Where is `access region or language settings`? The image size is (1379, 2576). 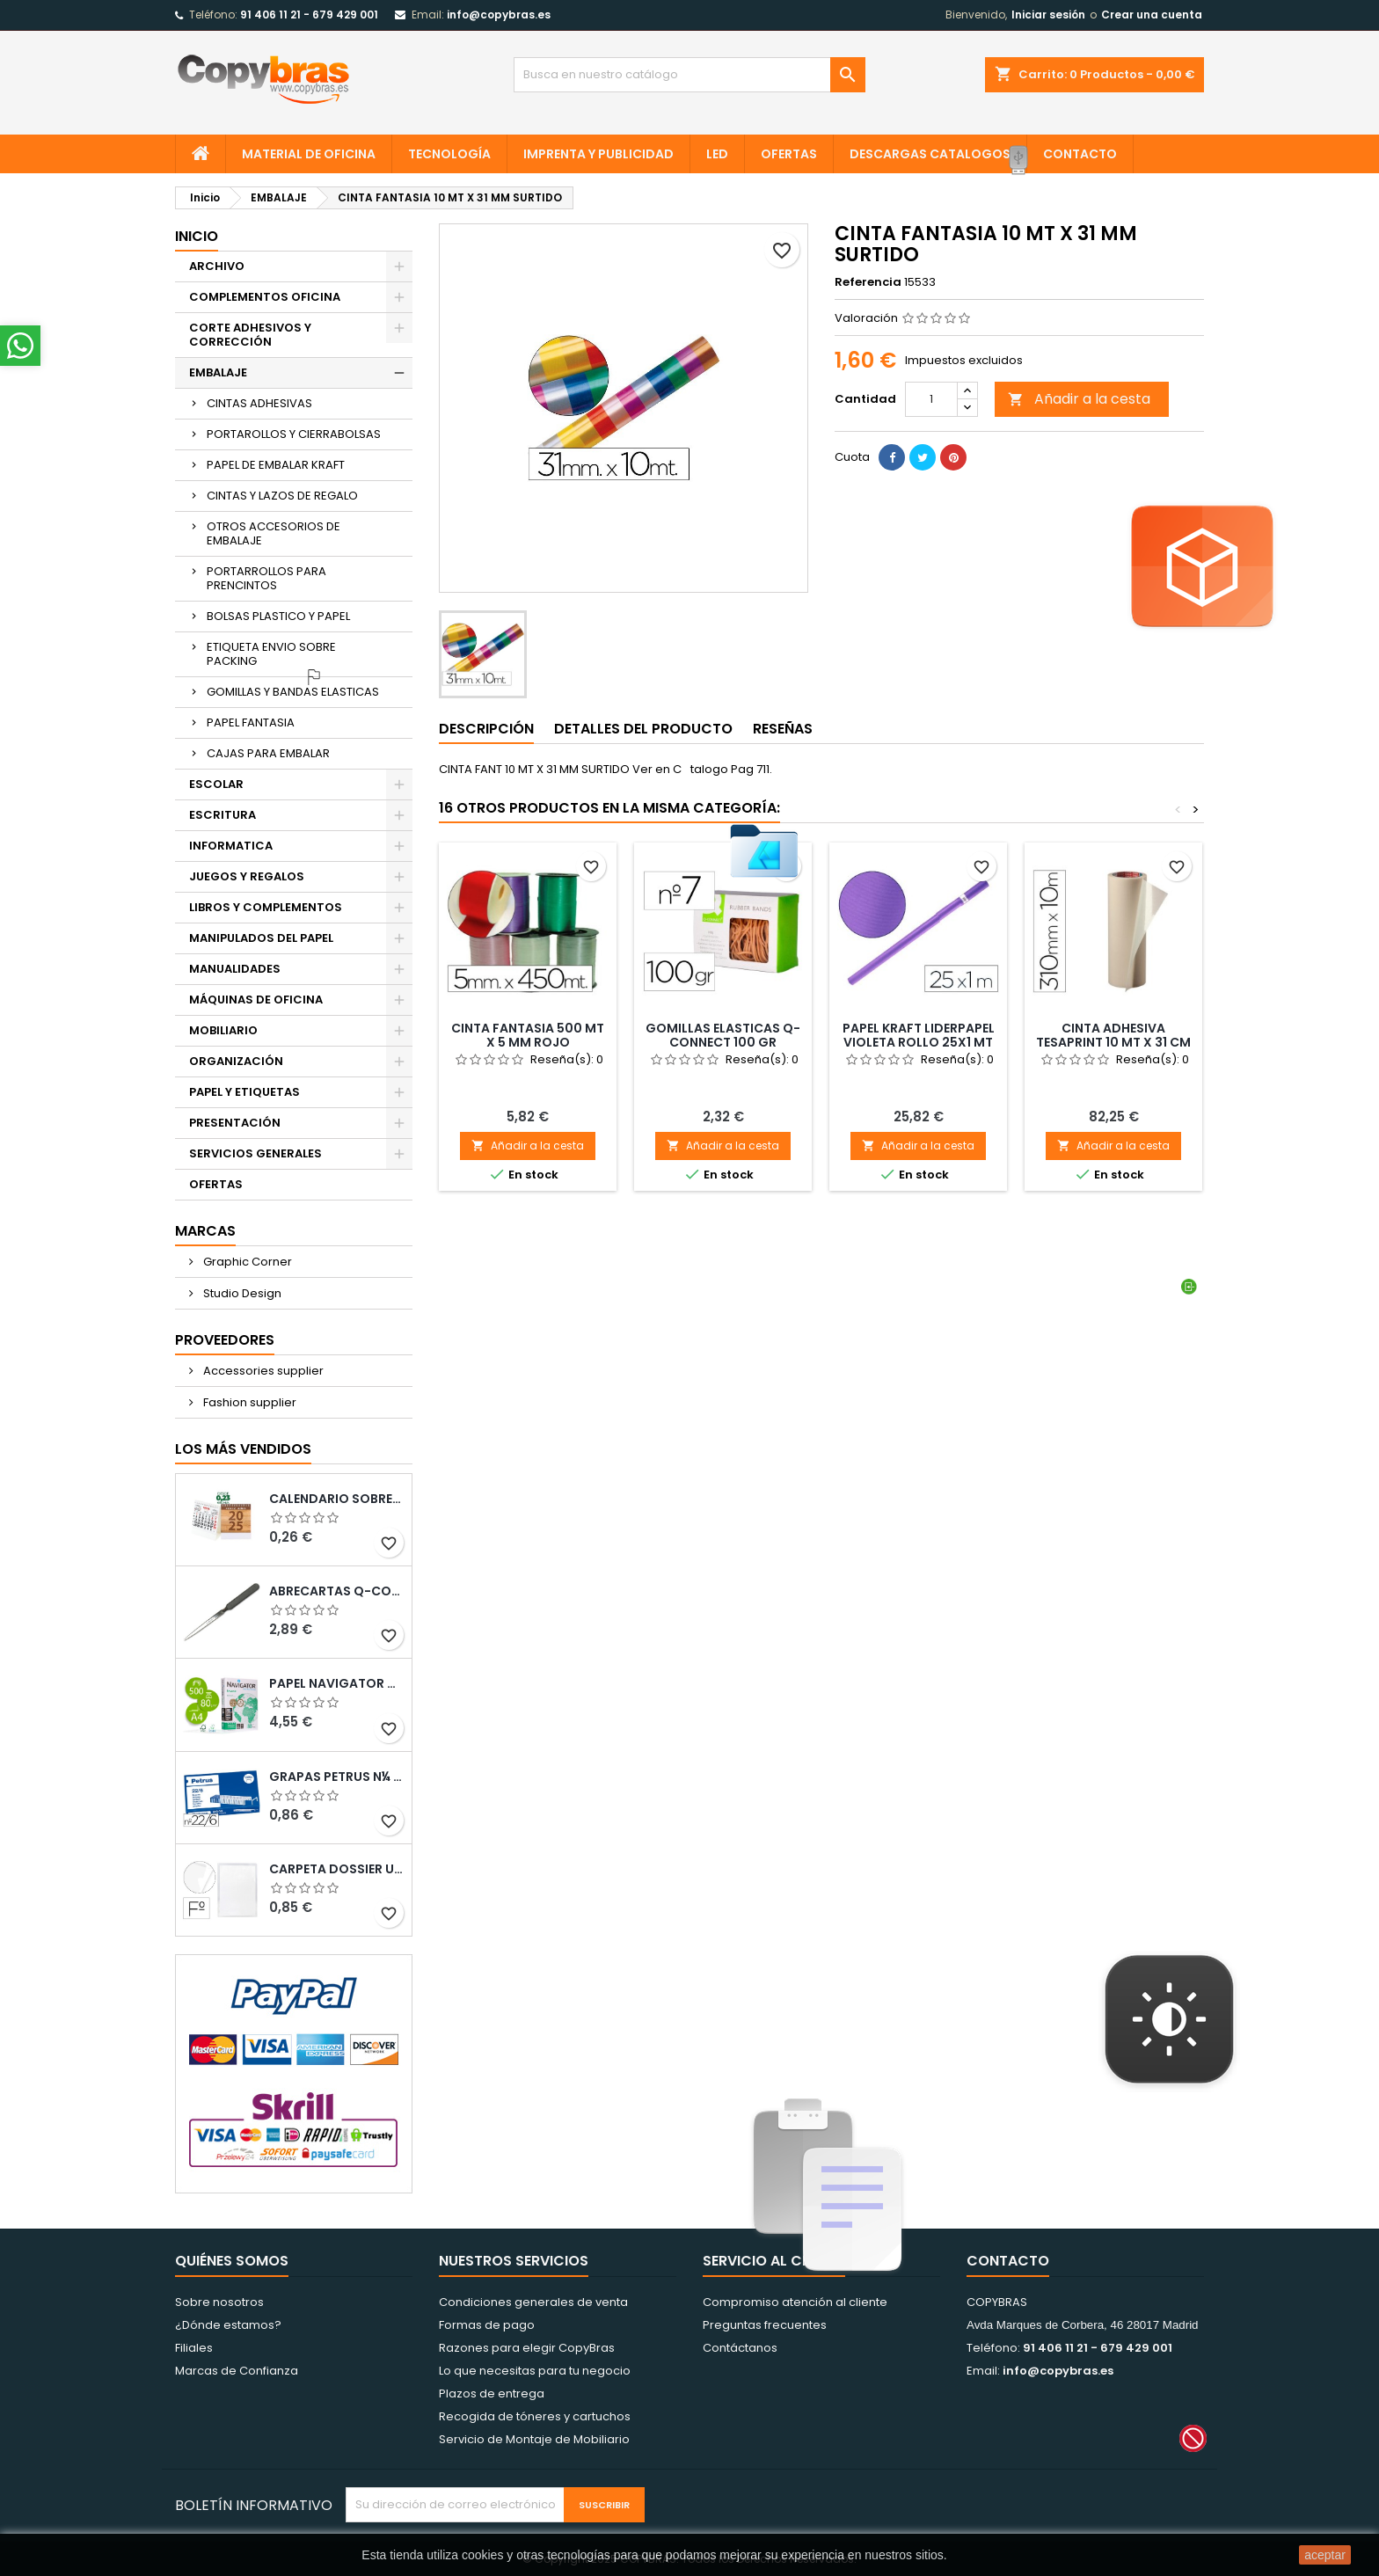 access region or language settings is located at coordinates (314, 677).